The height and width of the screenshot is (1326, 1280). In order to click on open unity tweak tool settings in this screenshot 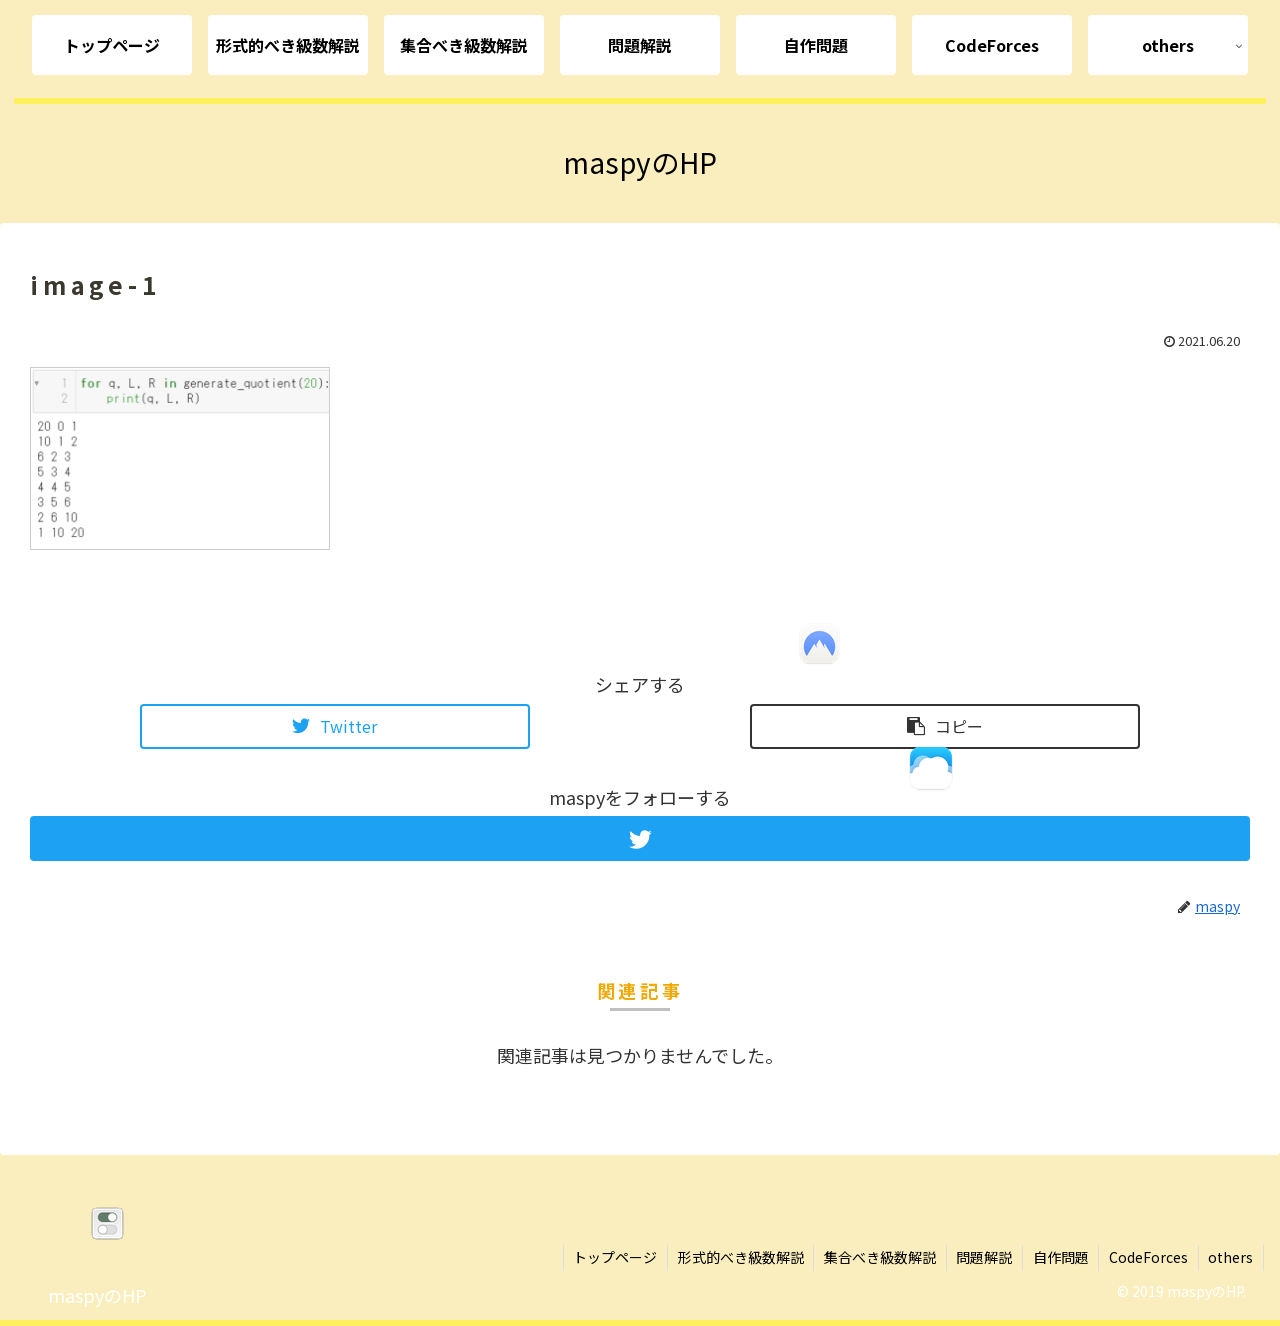, I will do `click(107, 1223)`.